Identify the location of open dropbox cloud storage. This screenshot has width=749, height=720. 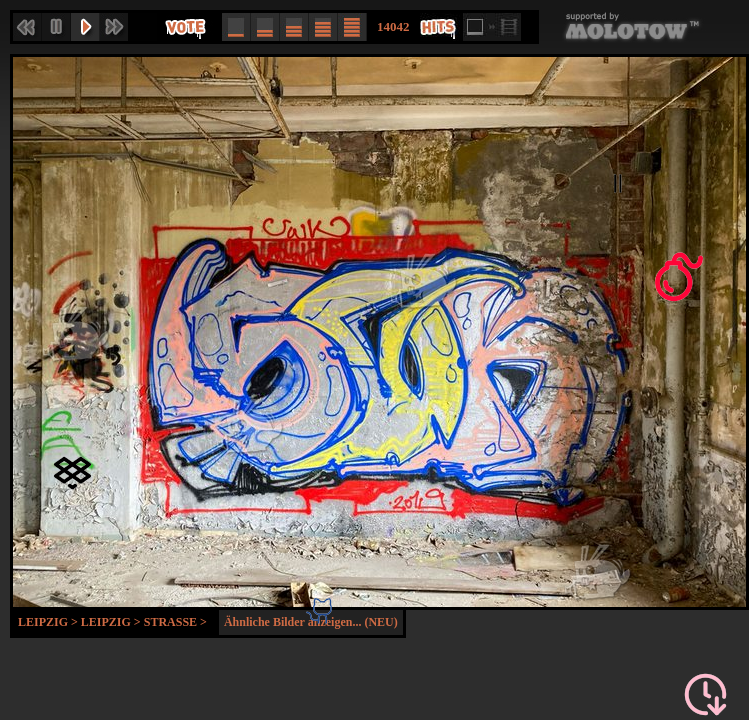
(72, 471).